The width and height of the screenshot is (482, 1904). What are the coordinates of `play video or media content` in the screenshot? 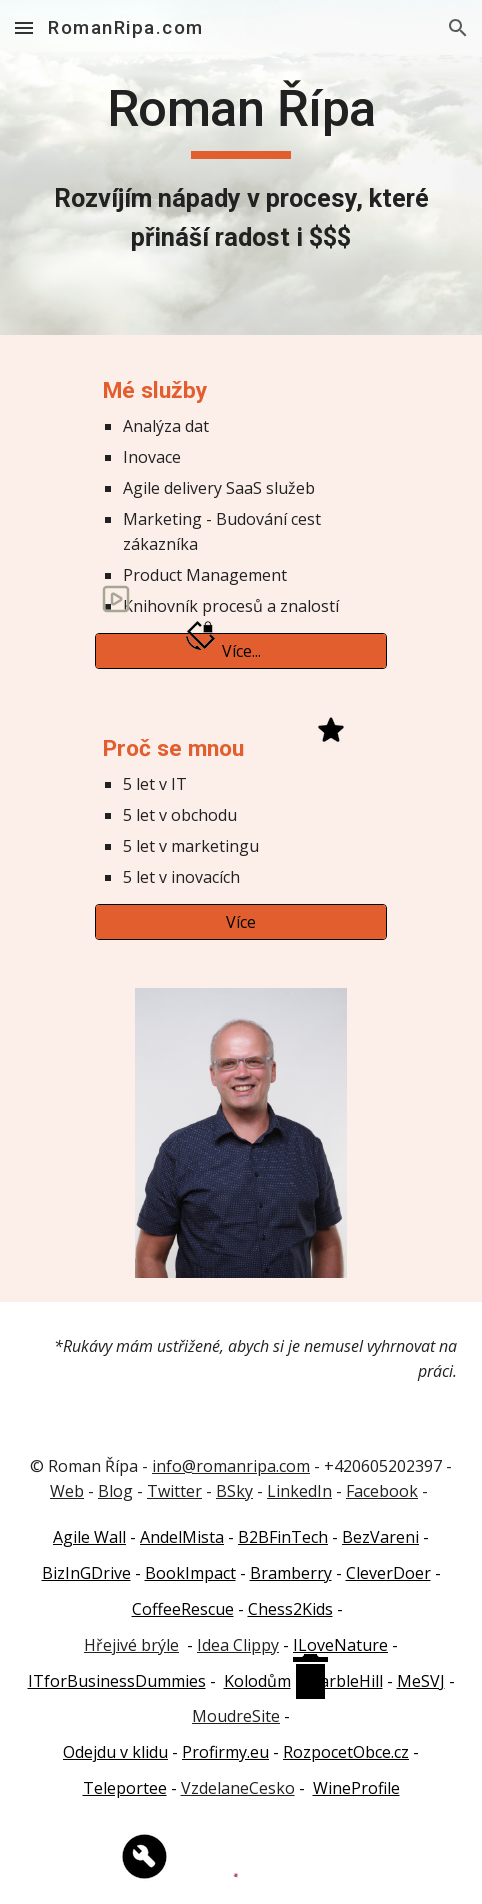 It's located at (116, 599).